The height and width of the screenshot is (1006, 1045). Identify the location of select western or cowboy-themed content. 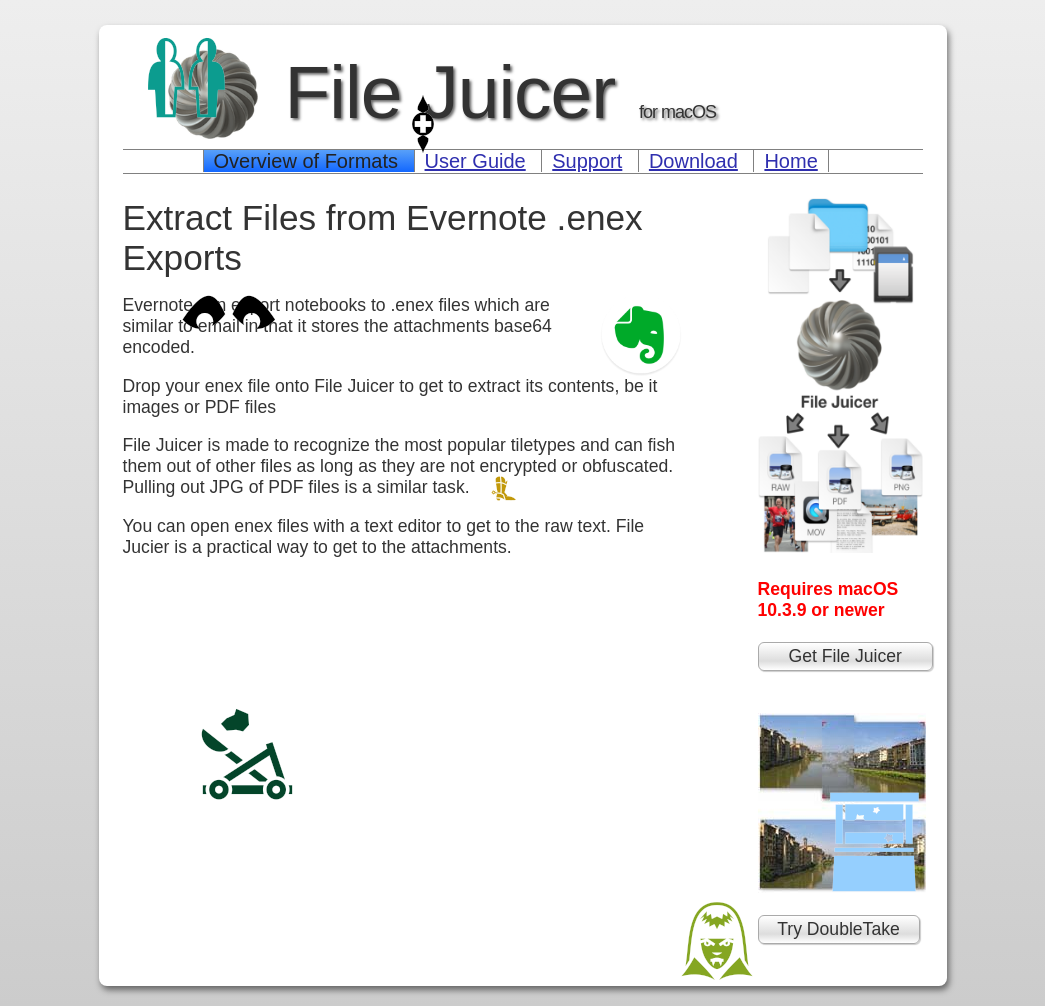
(503, 488).